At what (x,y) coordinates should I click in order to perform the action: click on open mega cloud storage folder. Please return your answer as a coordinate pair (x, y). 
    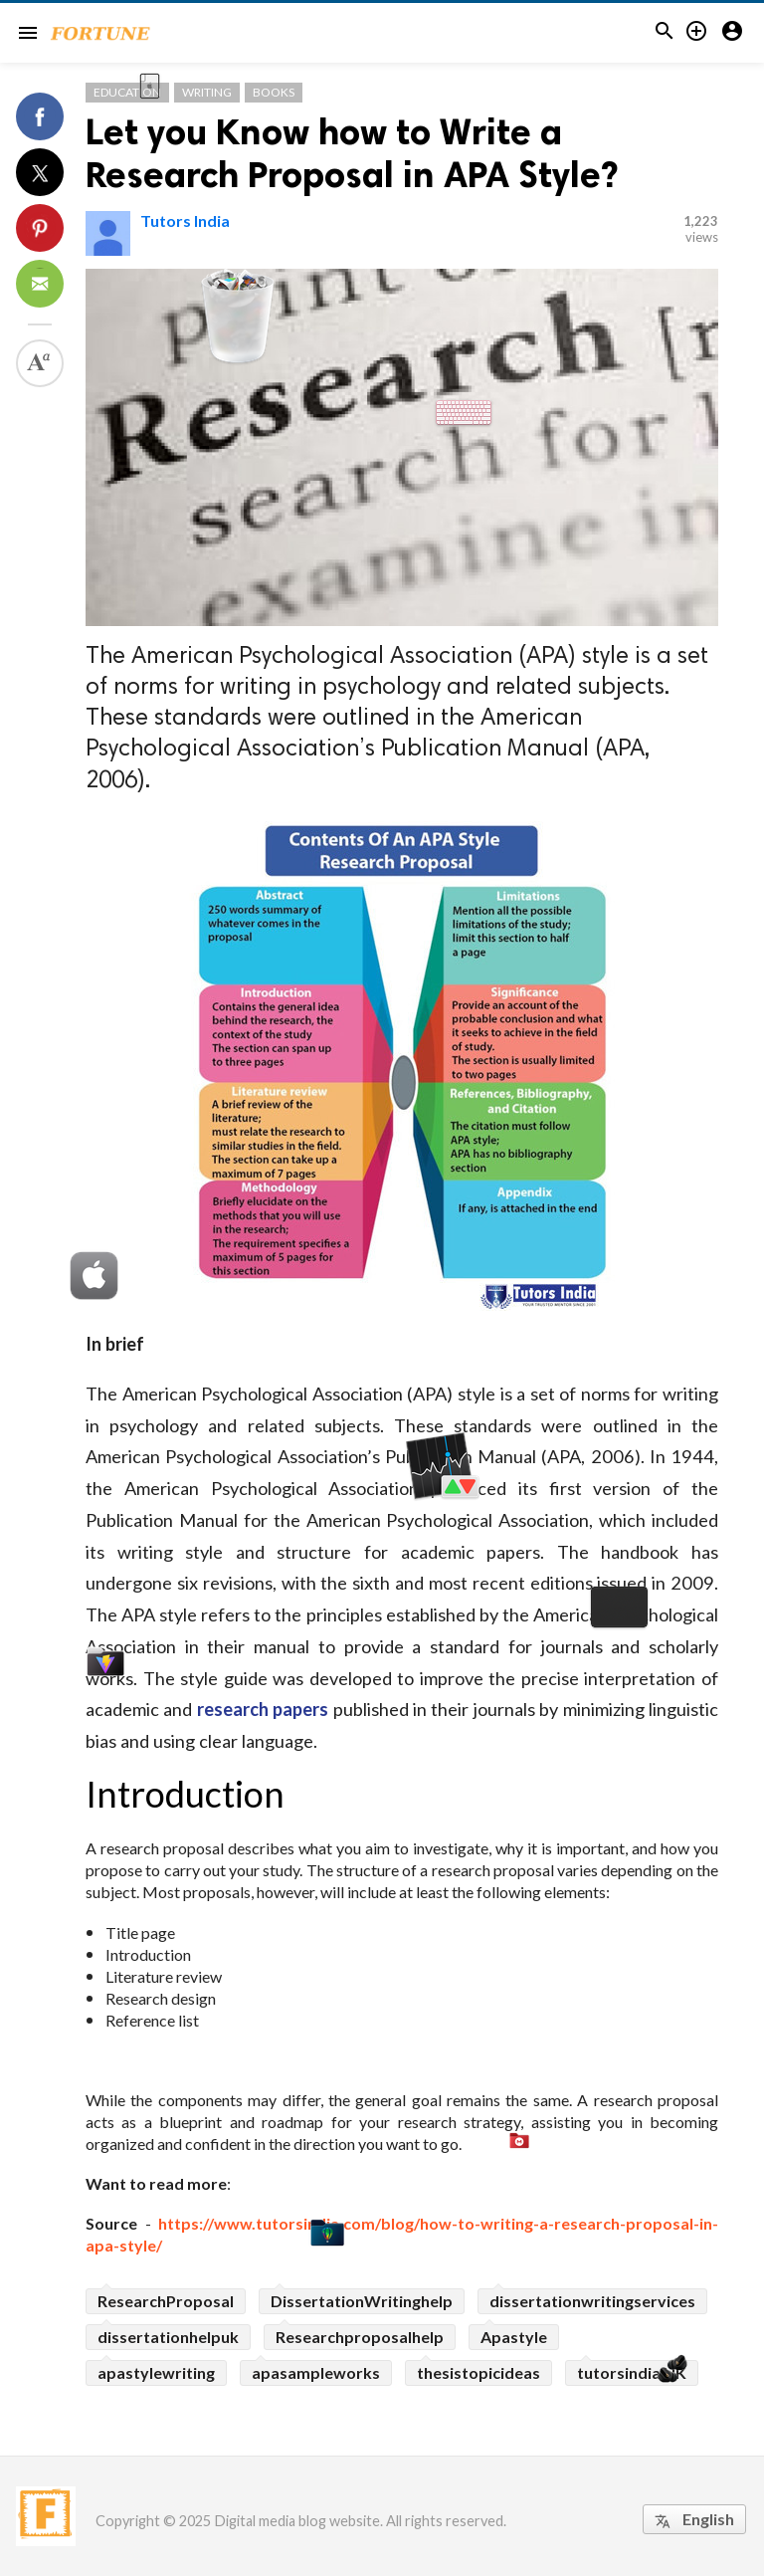
    Looking at the image, I should click on (519, 2141).